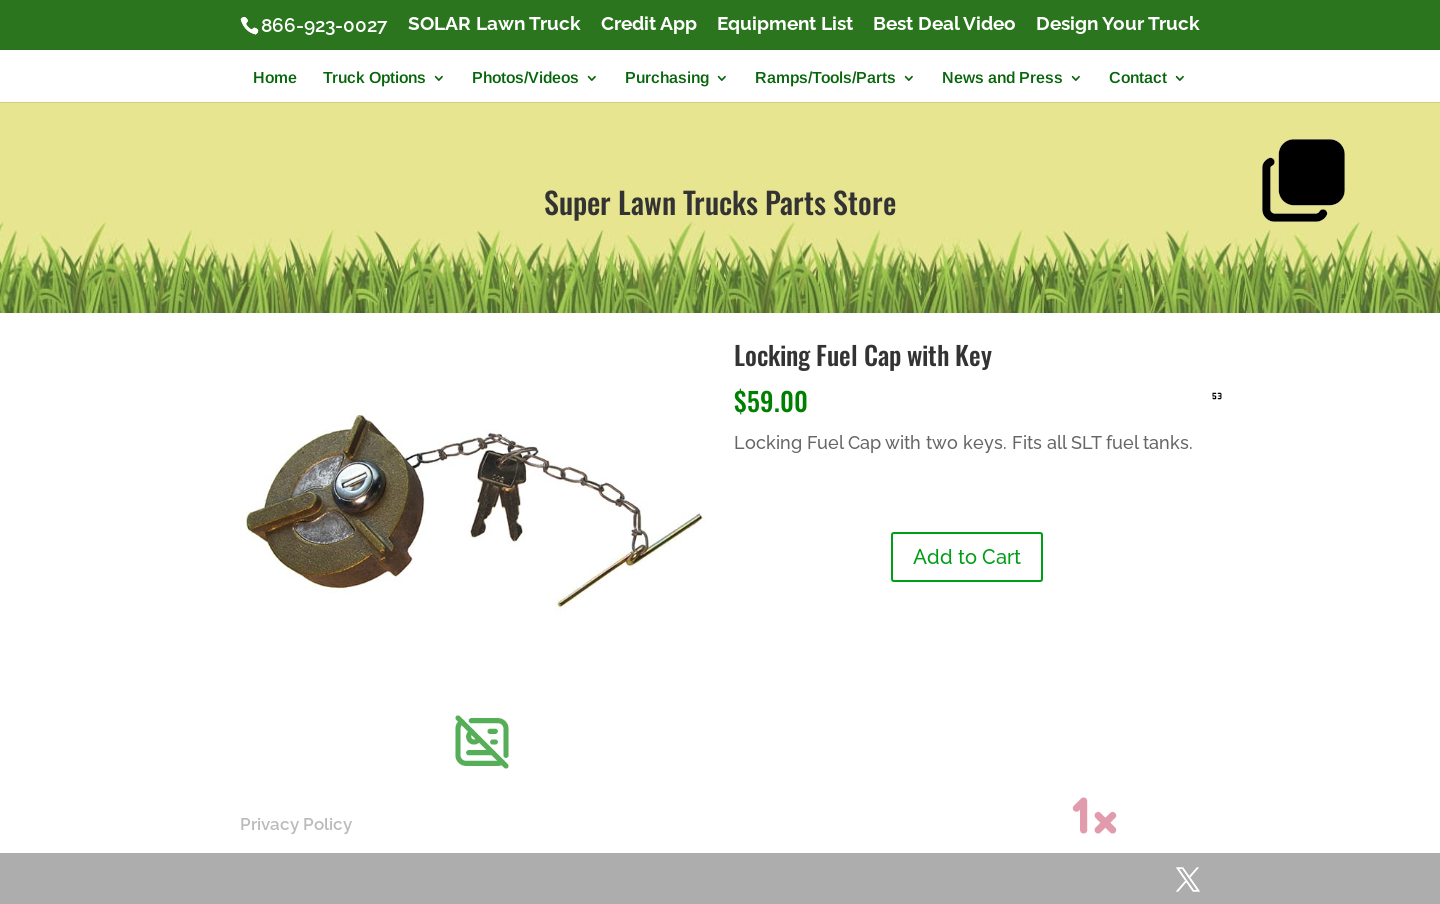 The height and width of the screenshot is (904, 1440). Describe the element at coordinates (1094, 815) in the screenshot. I see `set playback speed to 1x (normal speed)` at that location.